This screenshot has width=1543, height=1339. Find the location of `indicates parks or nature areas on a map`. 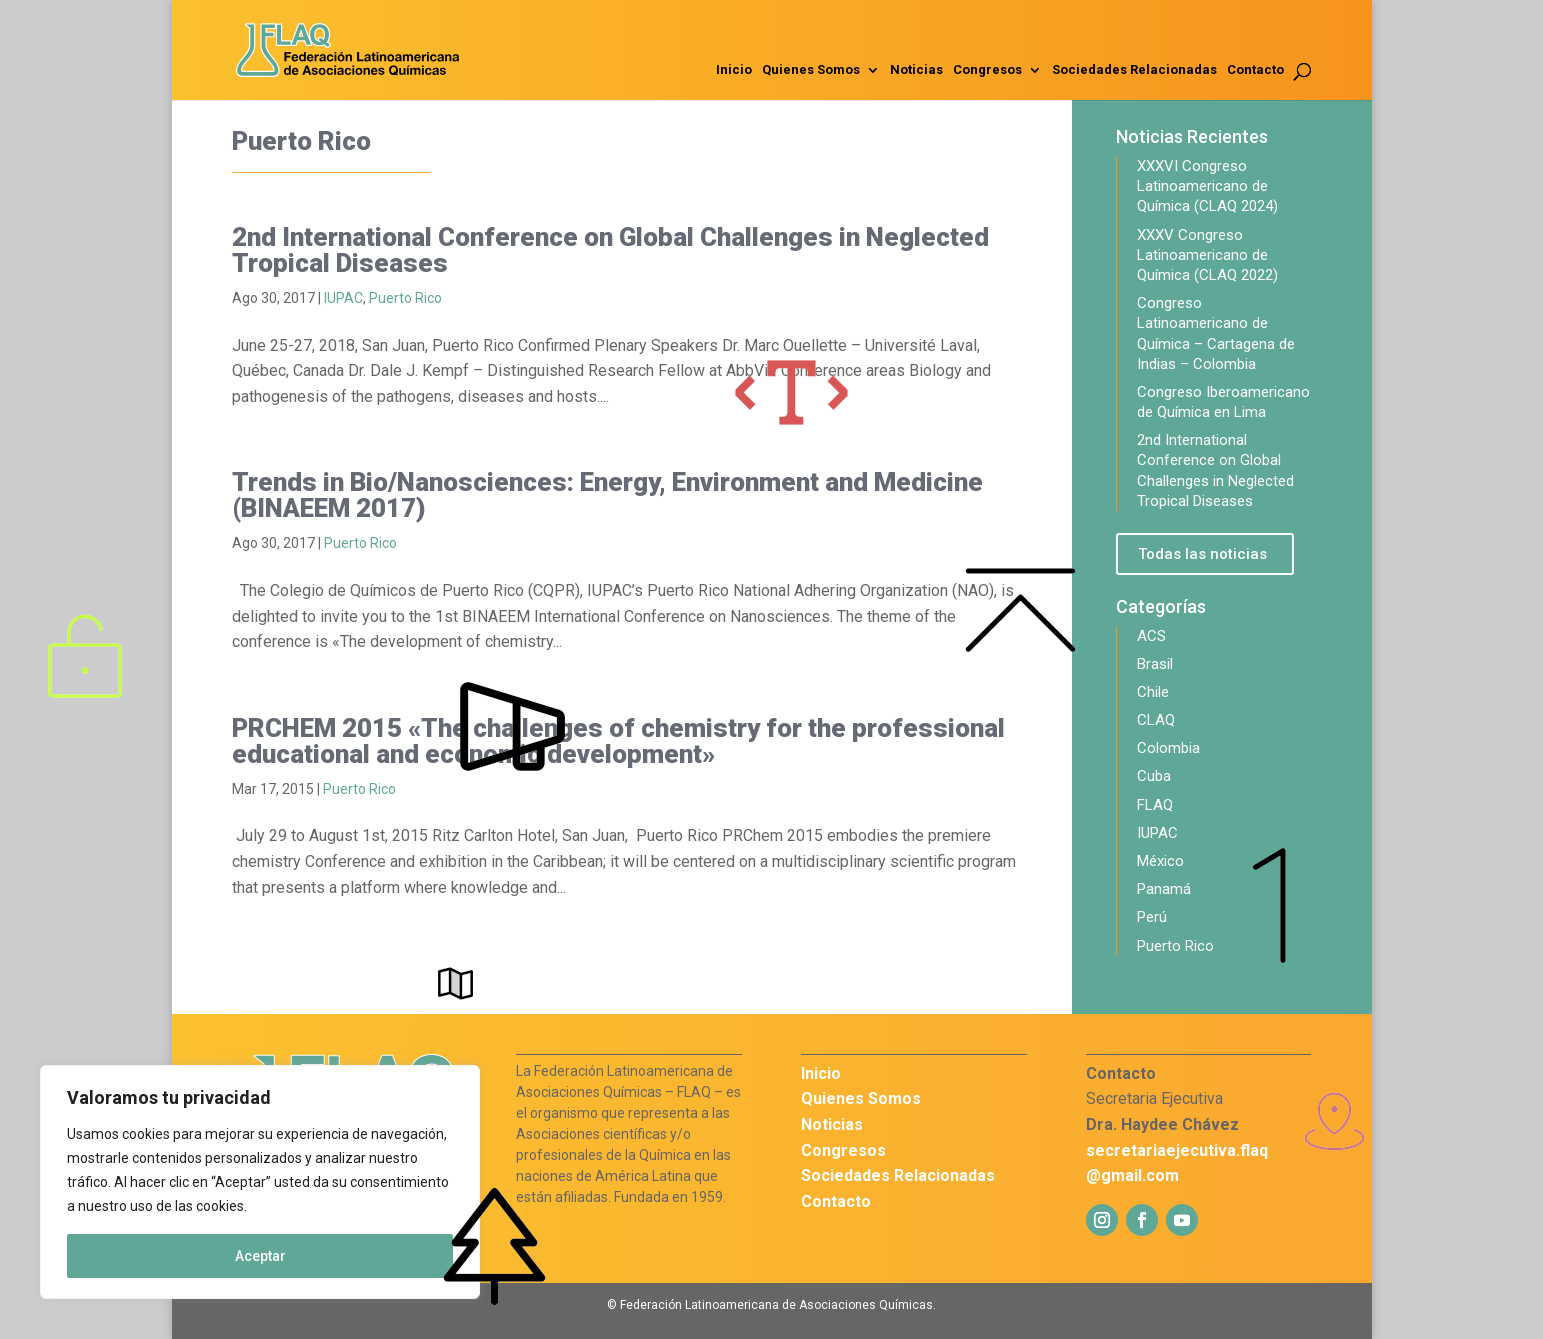

indicates parks or nature areas on a map is located at coordinates (494, 1246).